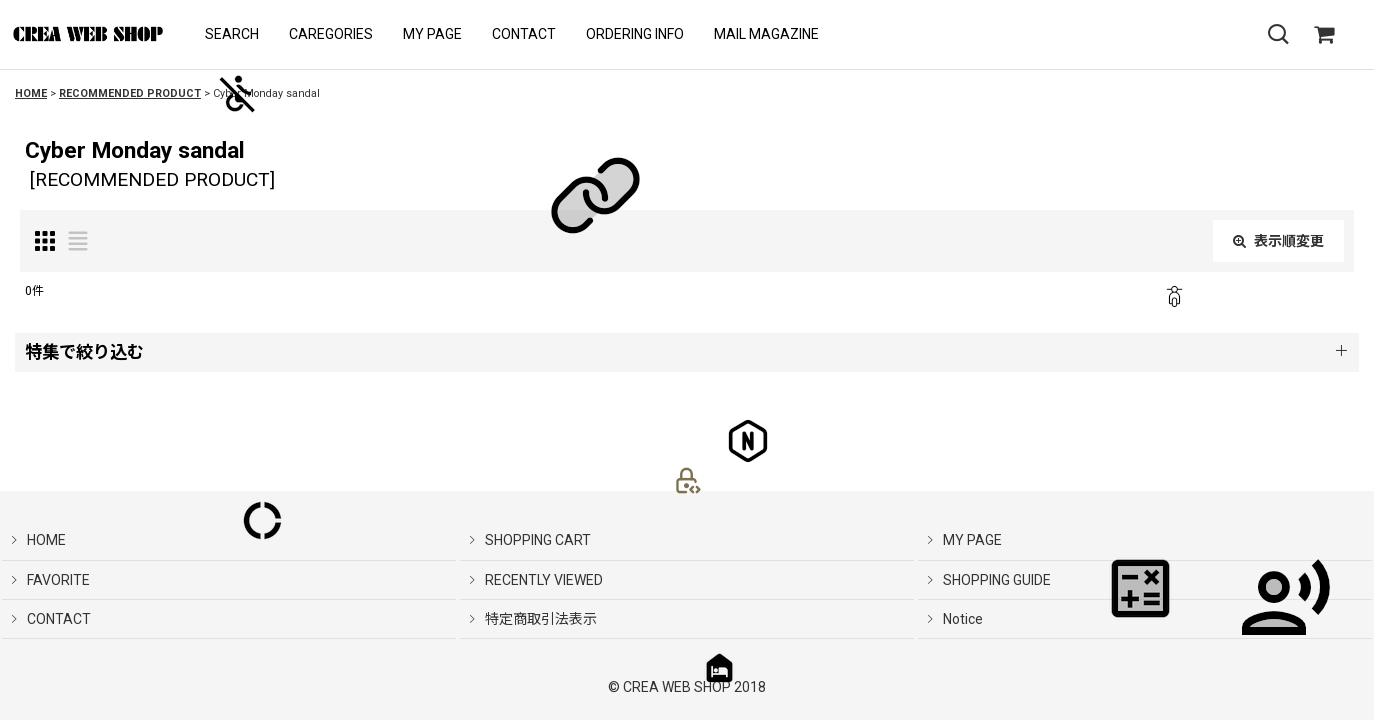 Image resolution: width=1374 pixels, height=720 pixels. I want to click on indicates location or feature is not wheelchair accessible, so click(238, 93).